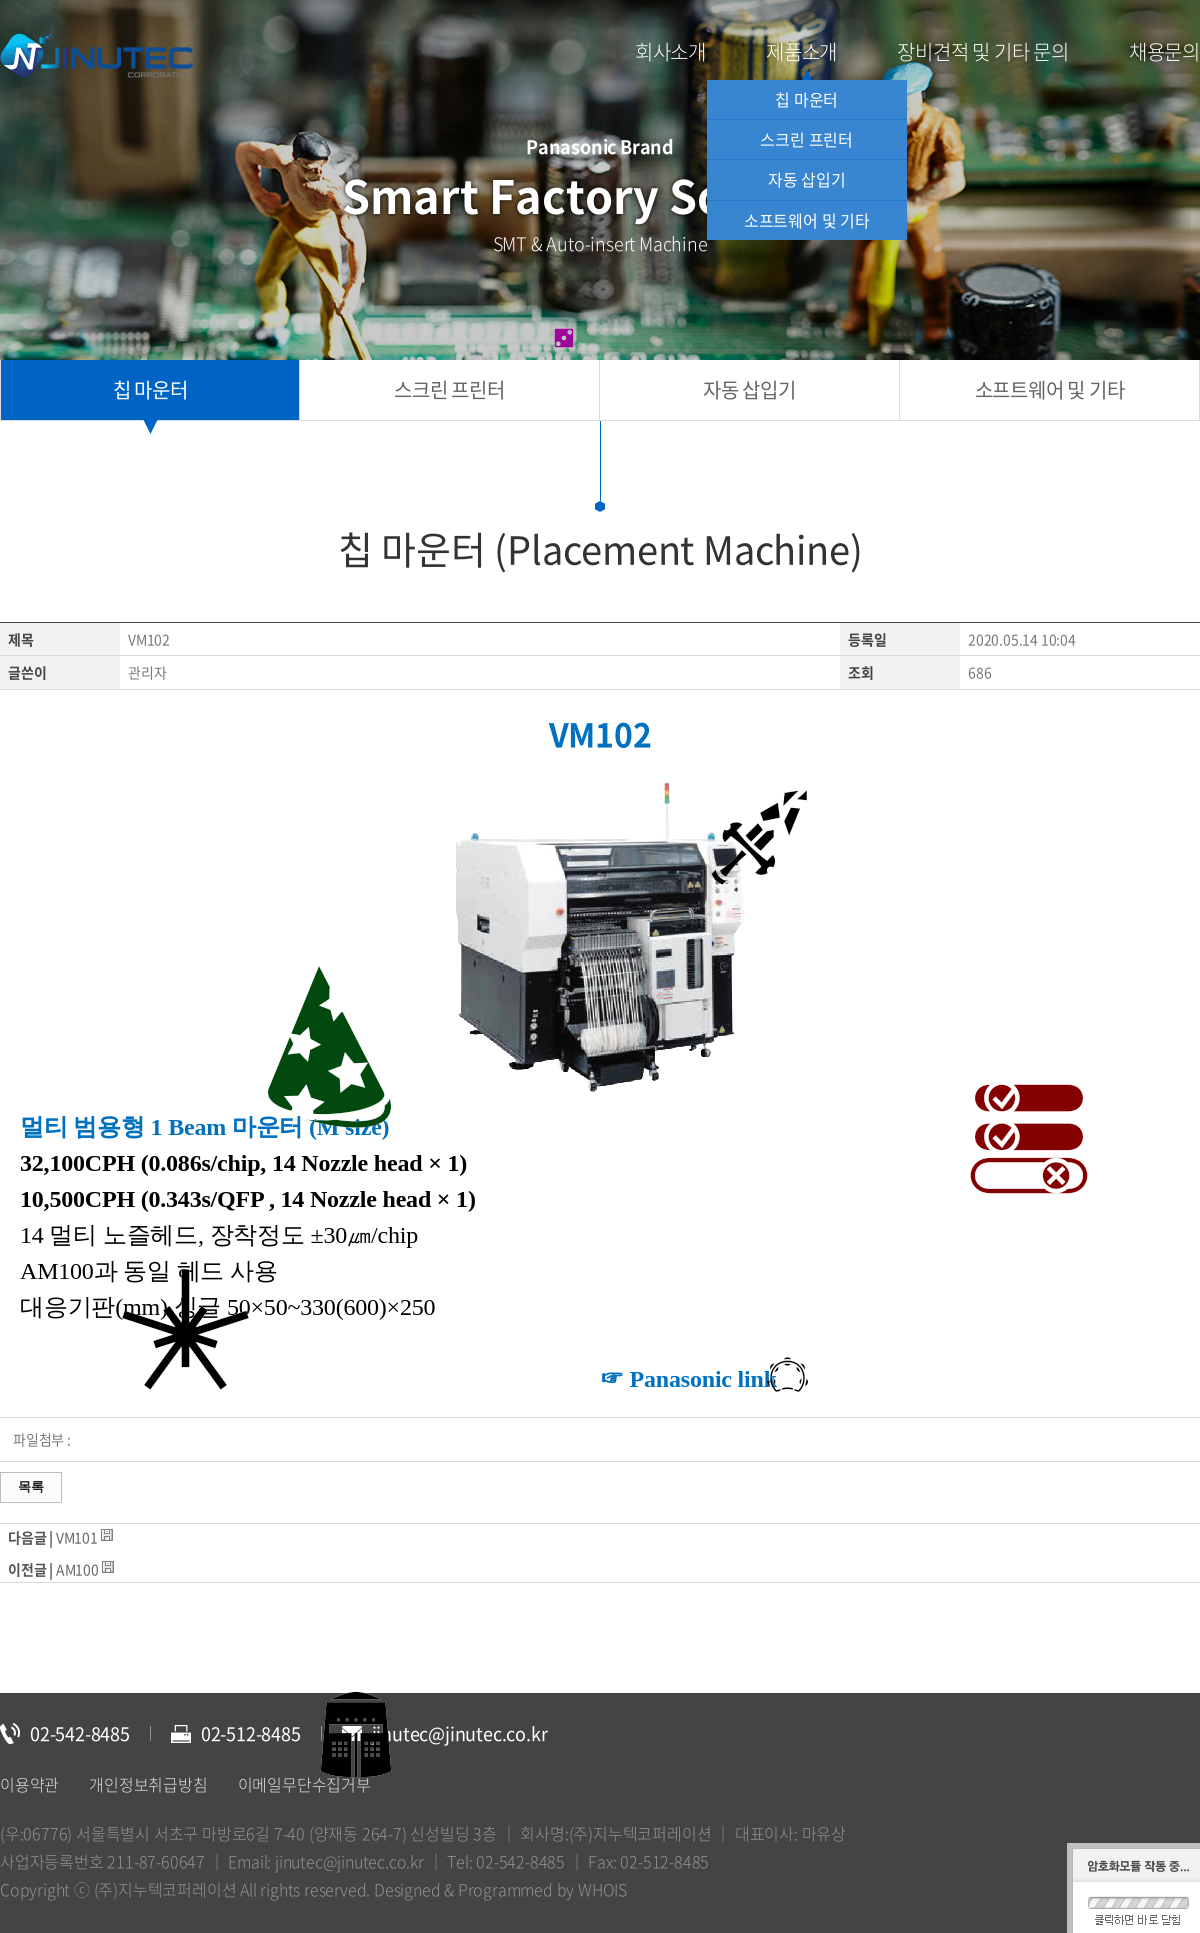 The width and height of the screenshot is (1200, 1933). I want to click on adjust settings with multiple toggle switches, so click(1029, 1139).